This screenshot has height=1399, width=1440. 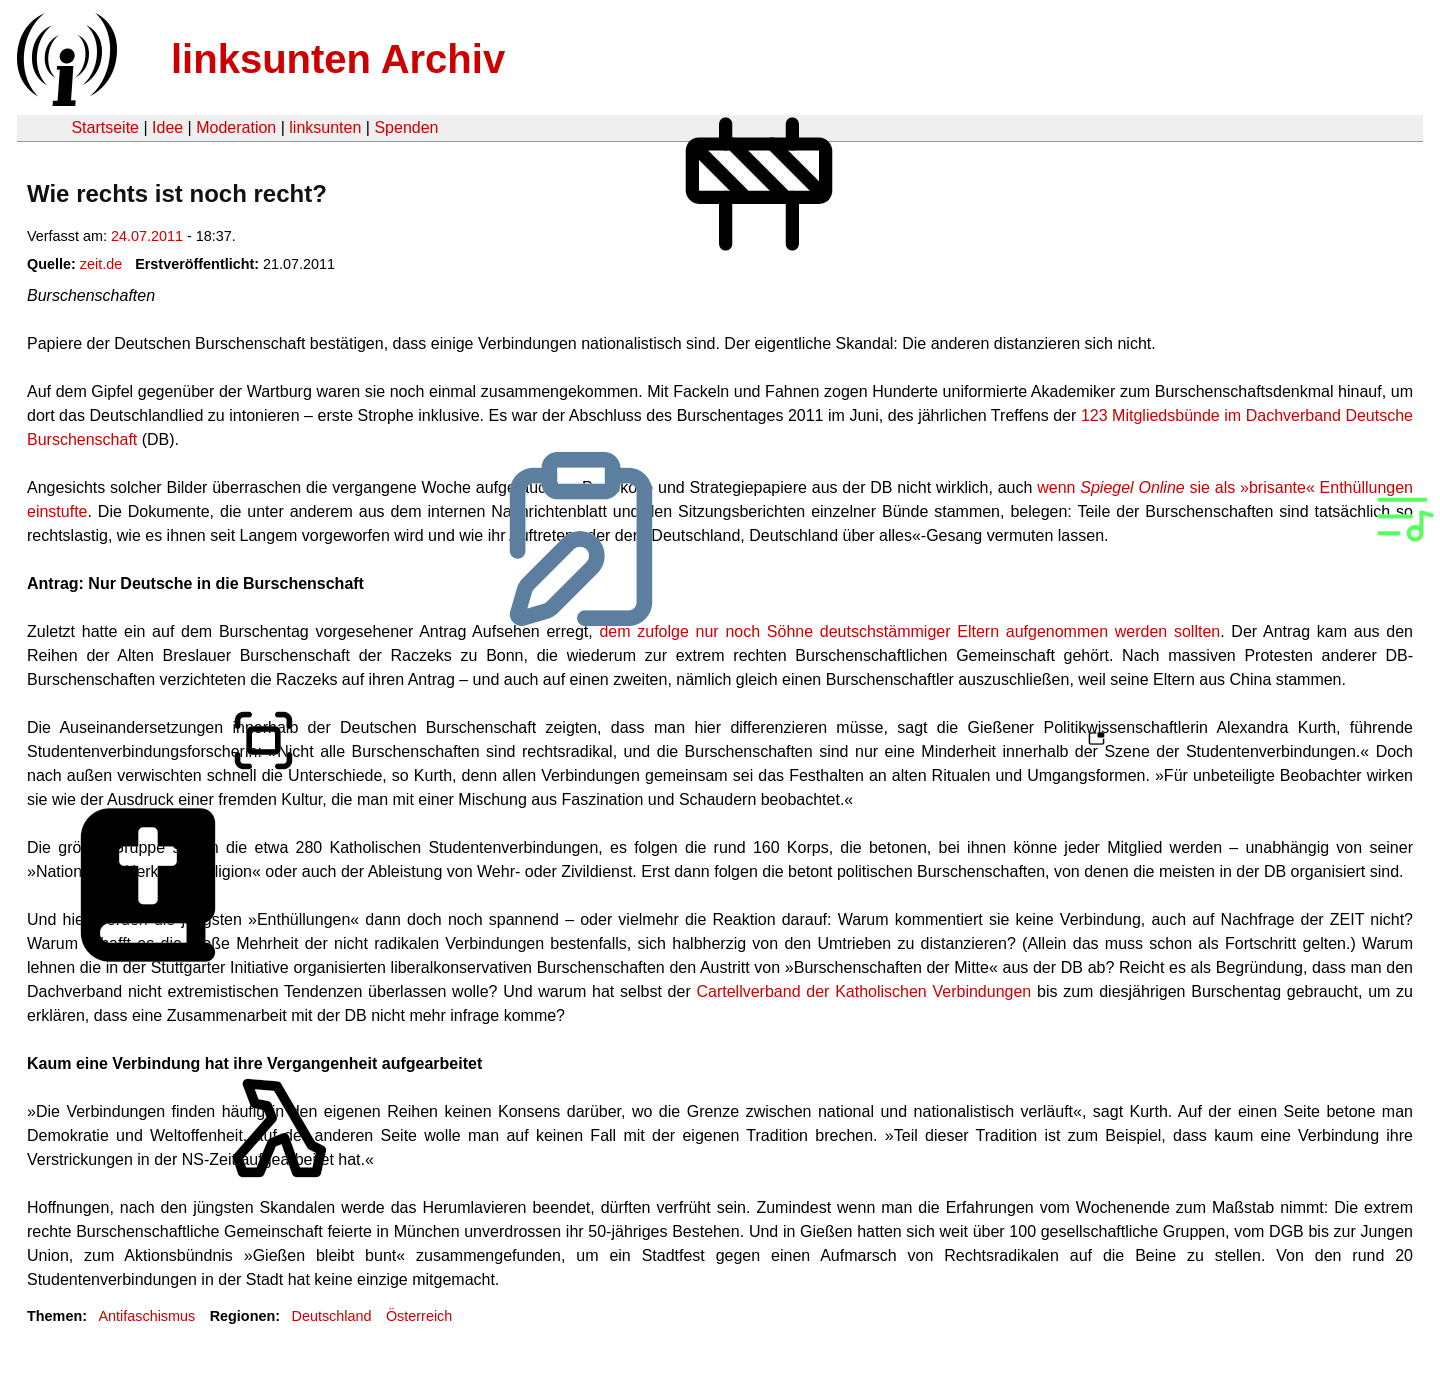 I want to click on expand content to fullscreen mode, so click(x=263, y=740).